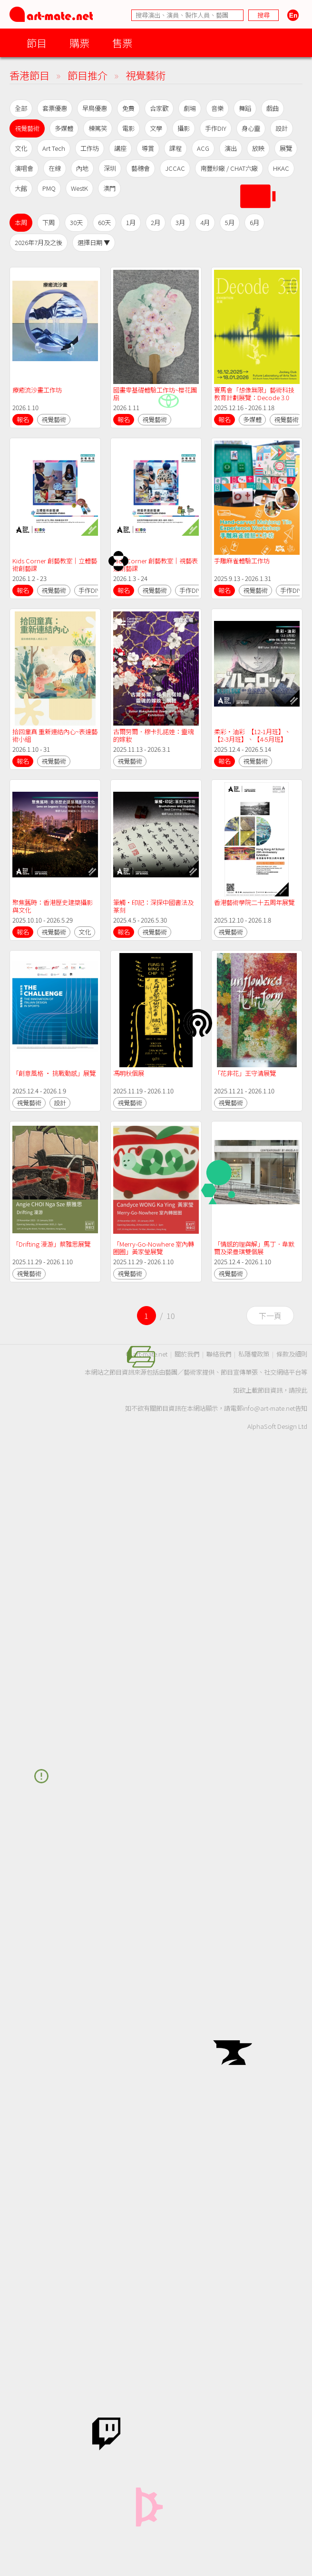 The image size is (312, 2576). What do you see at coordinates (141, 1357) in the screenshot?
I see `SST framework logo` at bounding box center [141, 1357].